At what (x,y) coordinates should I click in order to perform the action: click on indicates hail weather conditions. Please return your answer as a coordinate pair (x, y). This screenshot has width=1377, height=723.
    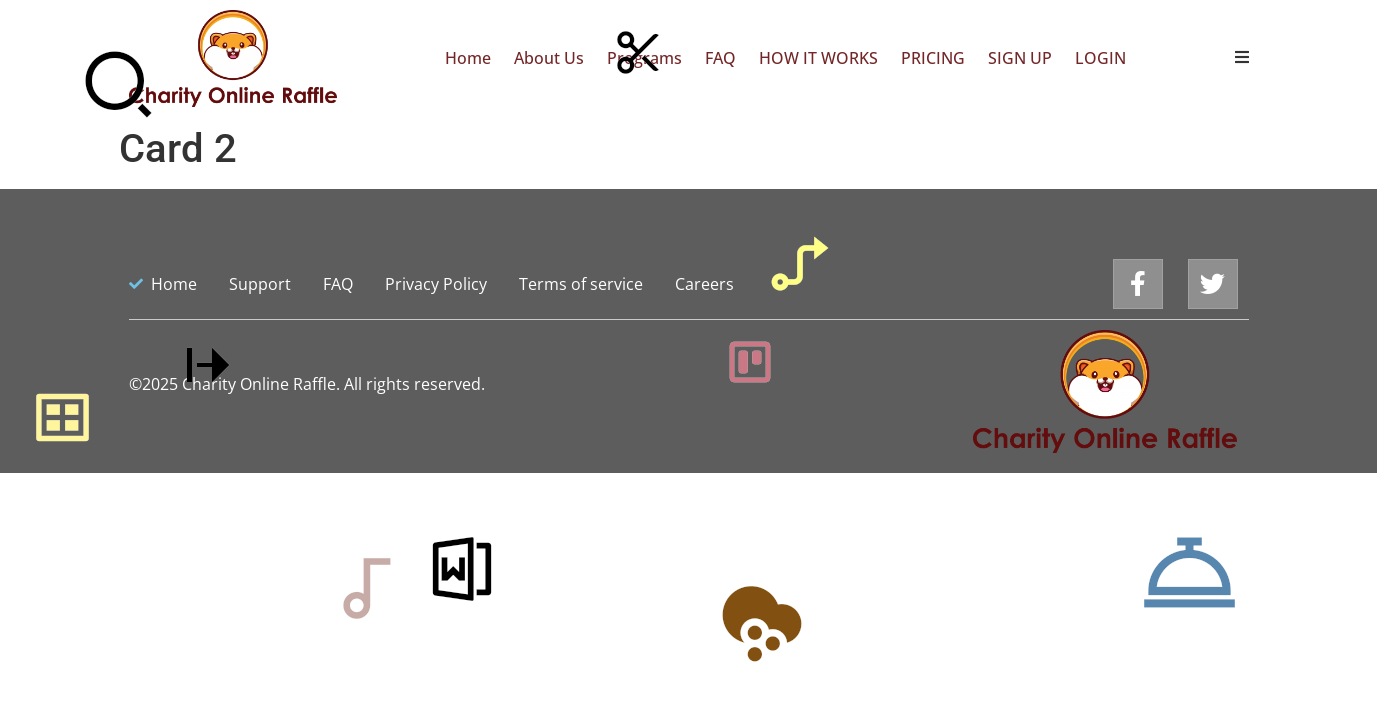
    Looking at the image, I should click on (762, 622).